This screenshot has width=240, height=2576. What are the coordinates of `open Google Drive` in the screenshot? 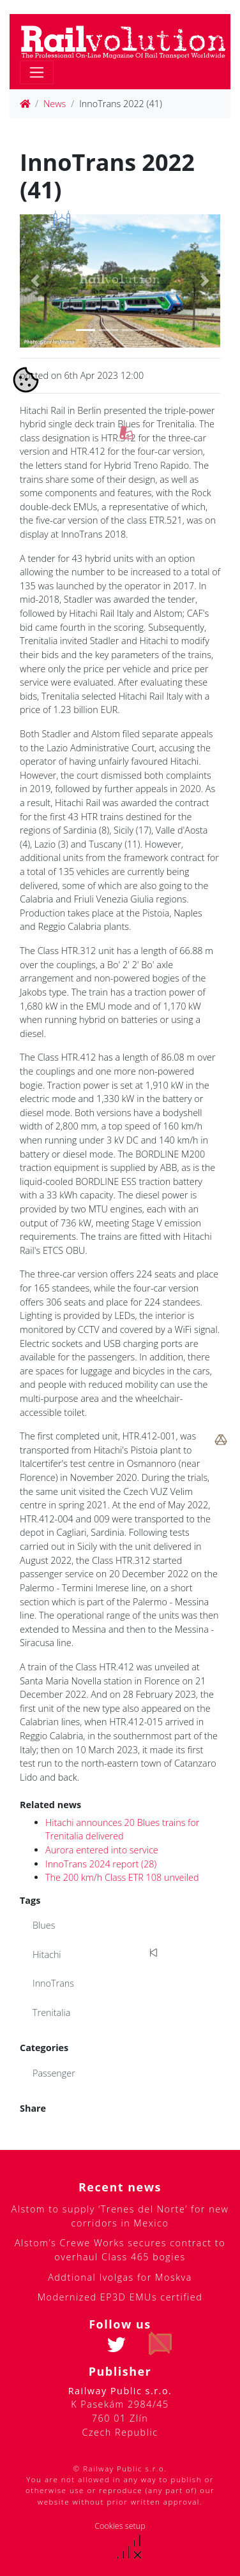 It's located at (221, 1440).